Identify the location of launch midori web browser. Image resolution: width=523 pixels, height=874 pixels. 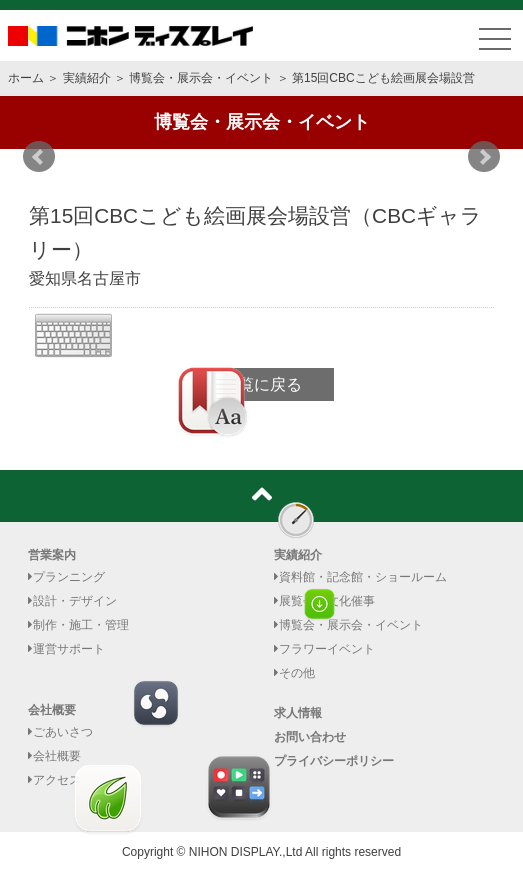
(108, 798).